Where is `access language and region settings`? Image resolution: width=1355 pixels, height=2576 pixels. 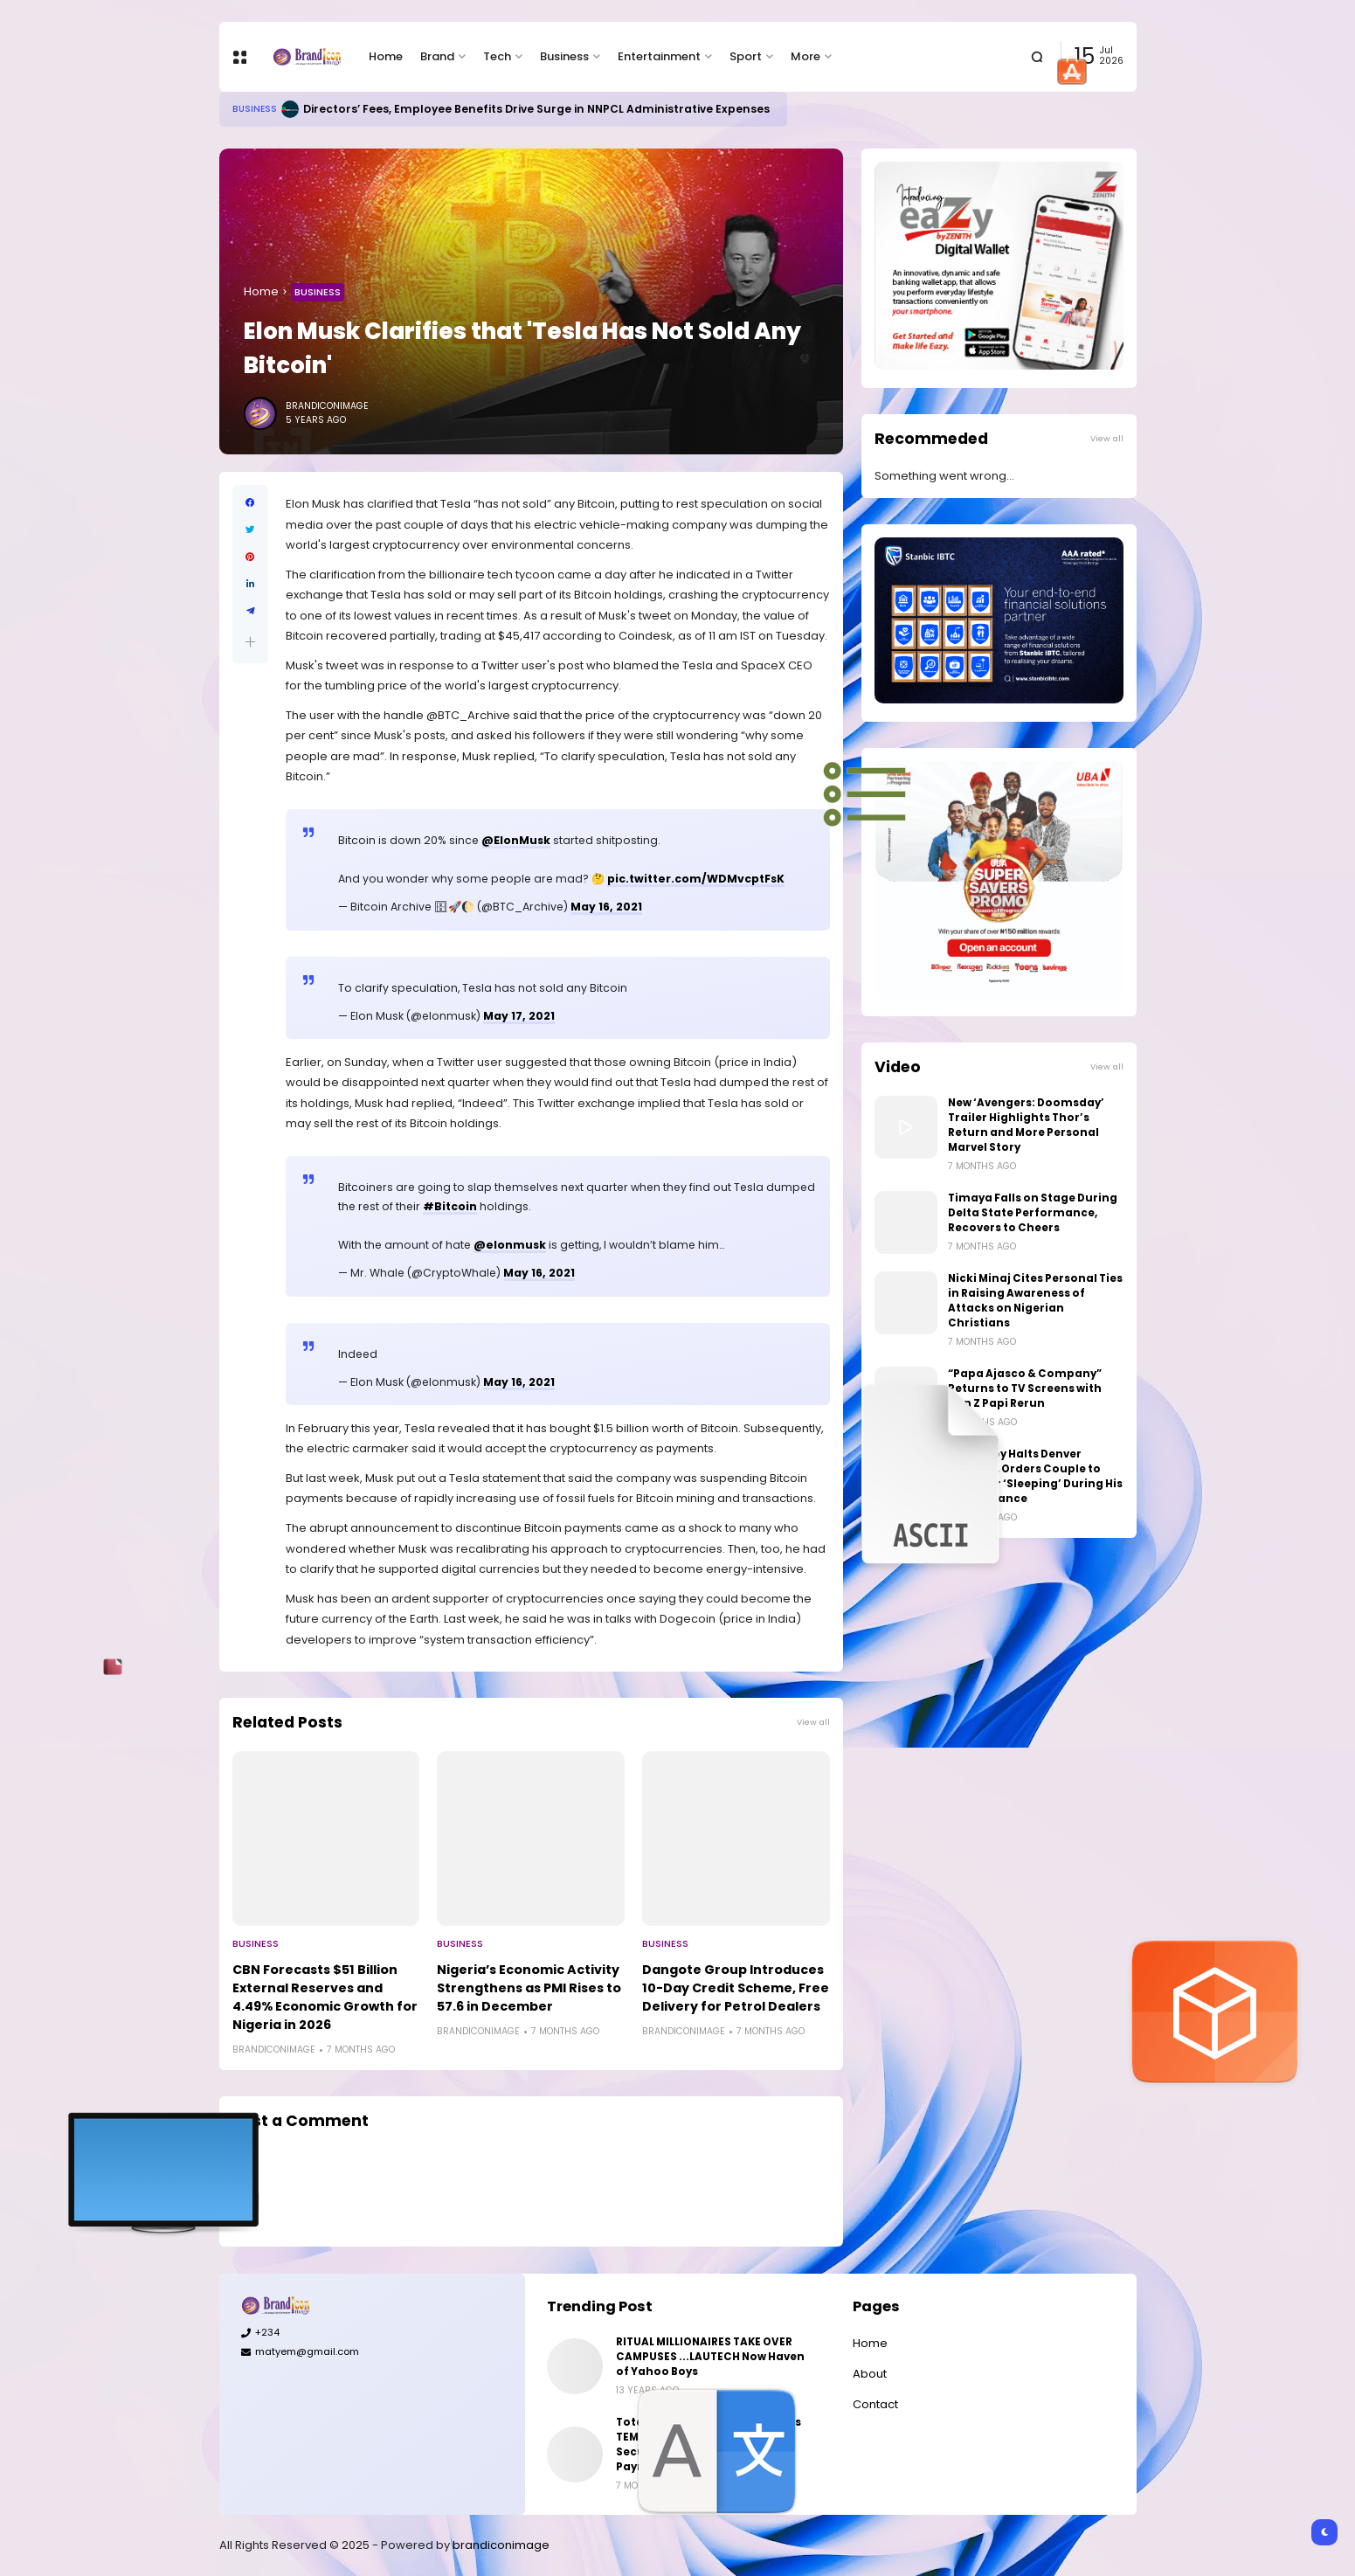 access language and region settings is located at coordinates (716, 2451).